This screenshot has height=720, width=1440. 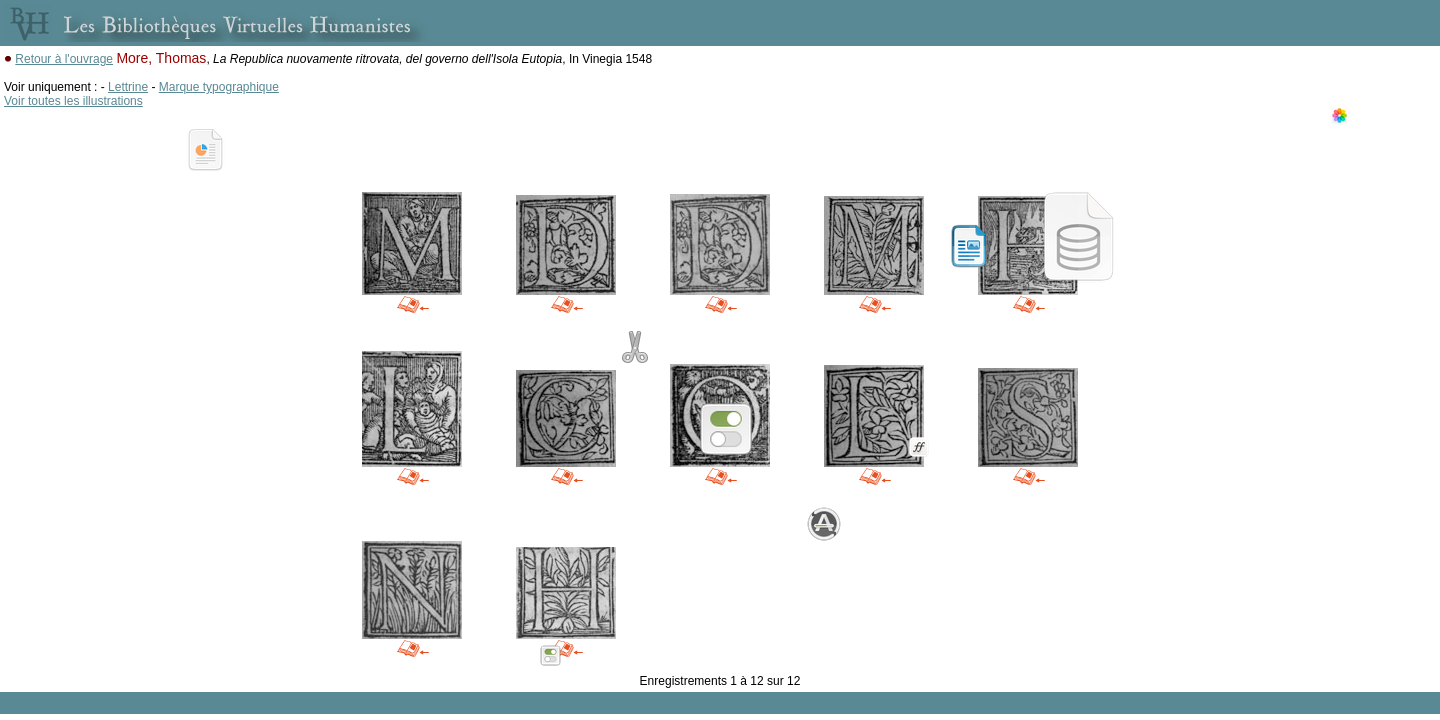 What do you see at coordinates (919, 447) in the screenshot?
I see `open fontforge font editing application` at bounding box center [919, 447].